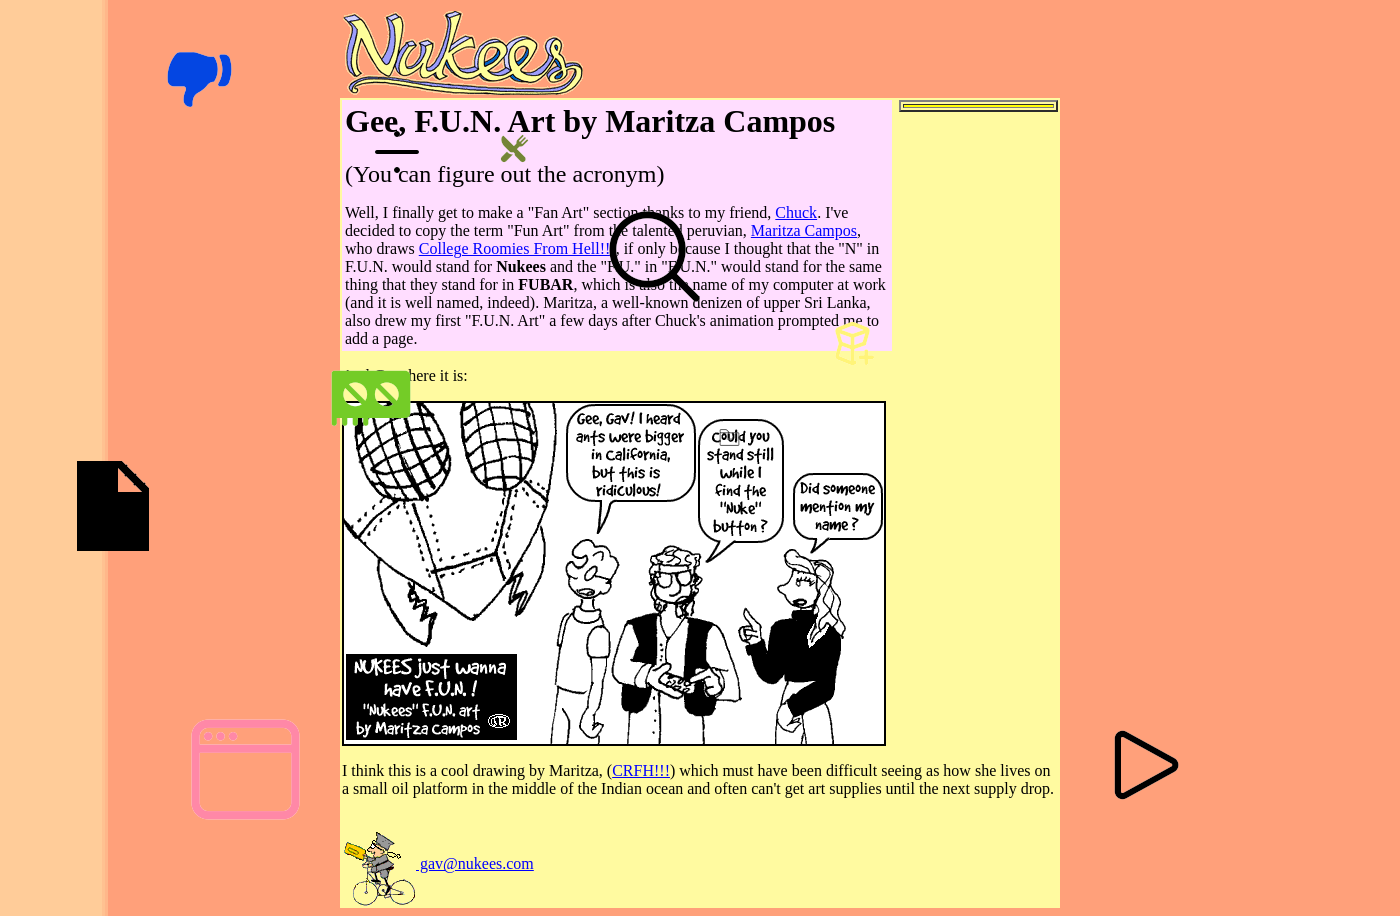 This screenshot has height=916, width=1400. Describe the element at coordinates (852, 343) in the screenshot. I see `add a new 3D object or model` at that location.